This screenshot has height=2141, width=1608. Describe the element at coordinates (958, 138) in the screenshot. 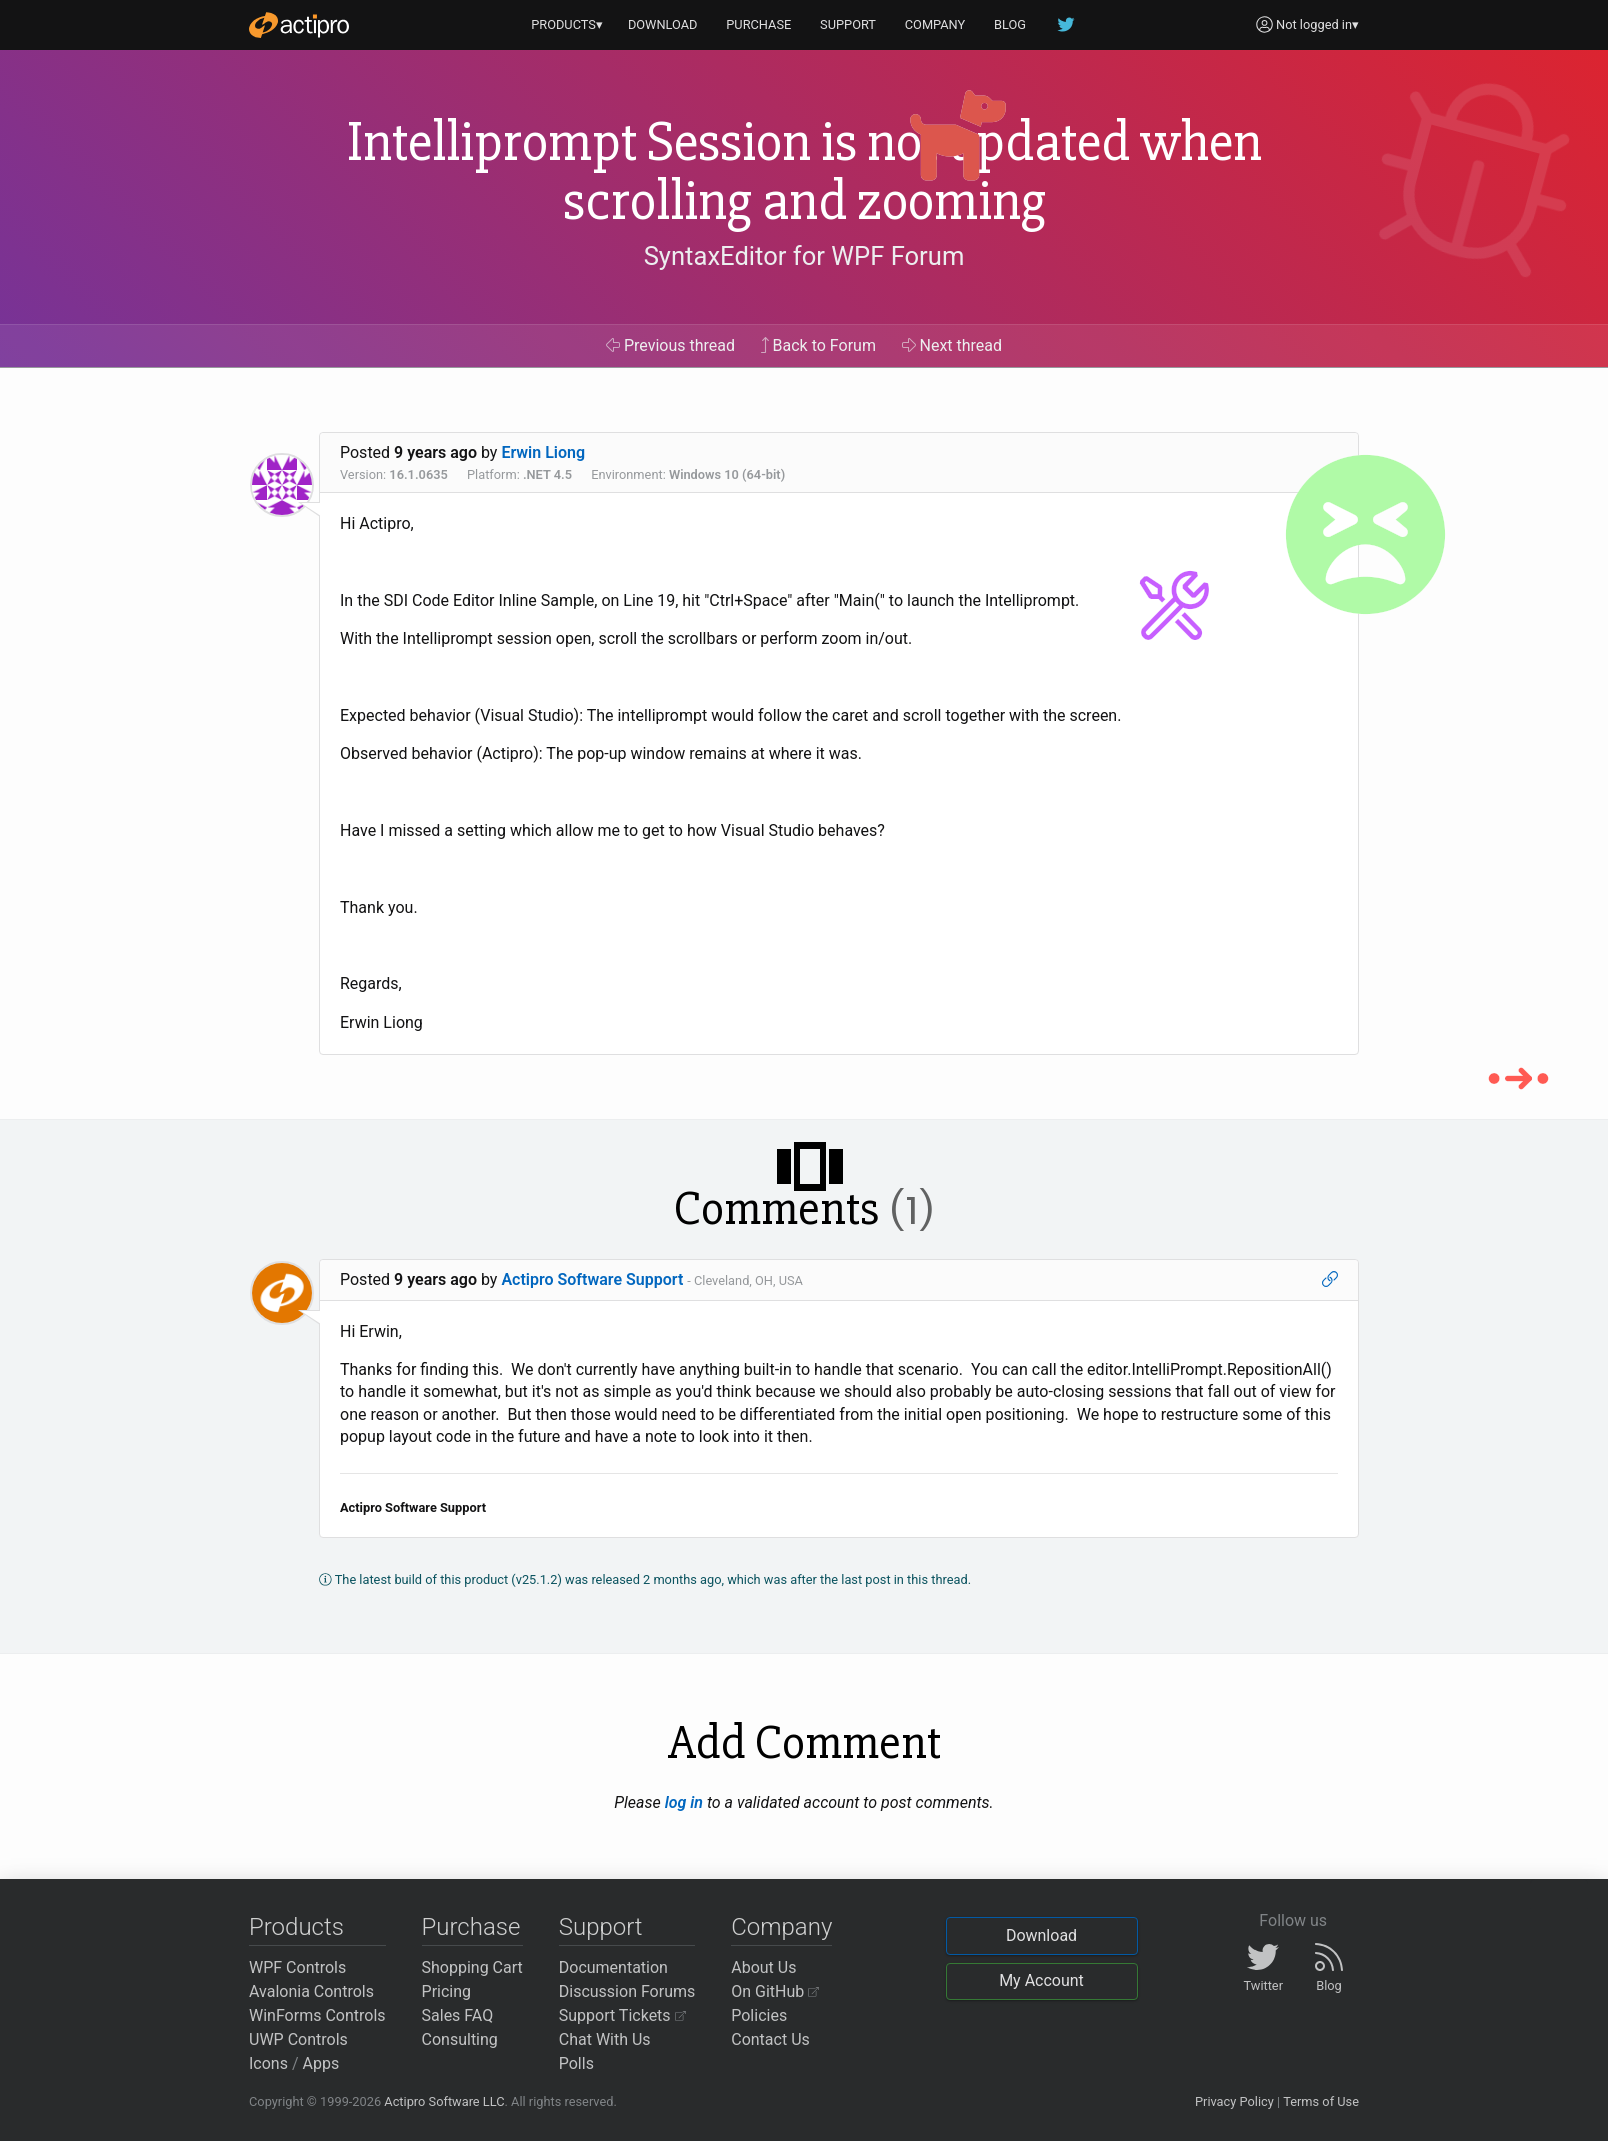

I see `view pet-related services or features` at that location.